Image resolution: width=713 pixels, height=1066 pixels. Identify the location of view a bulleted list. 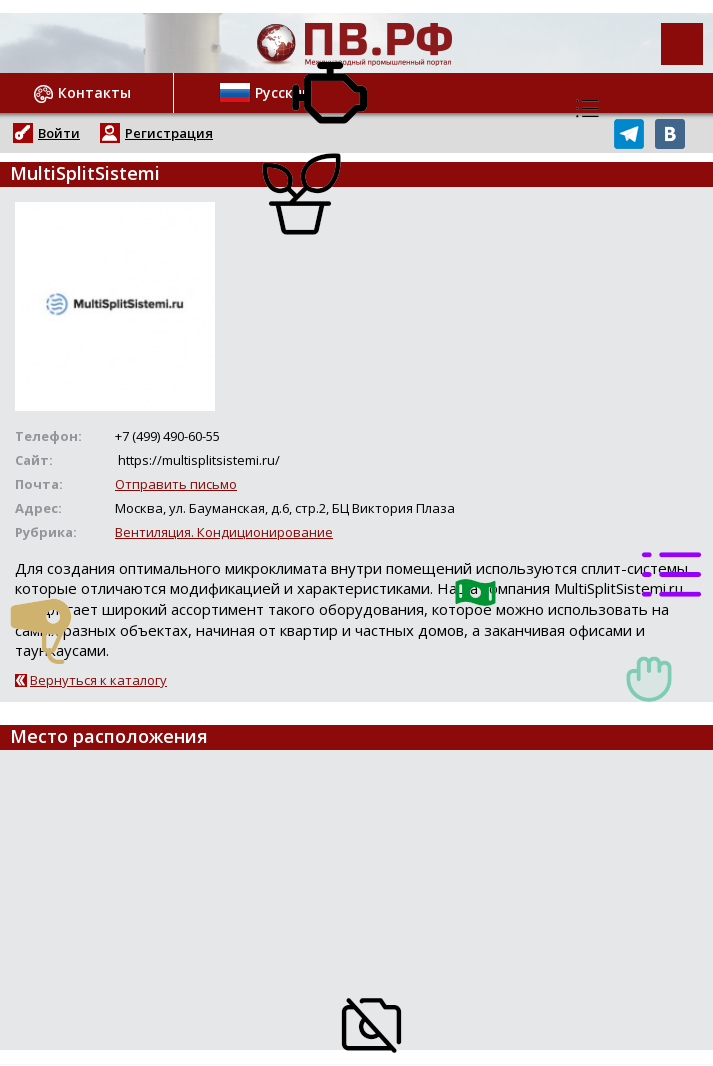
(671, 574).